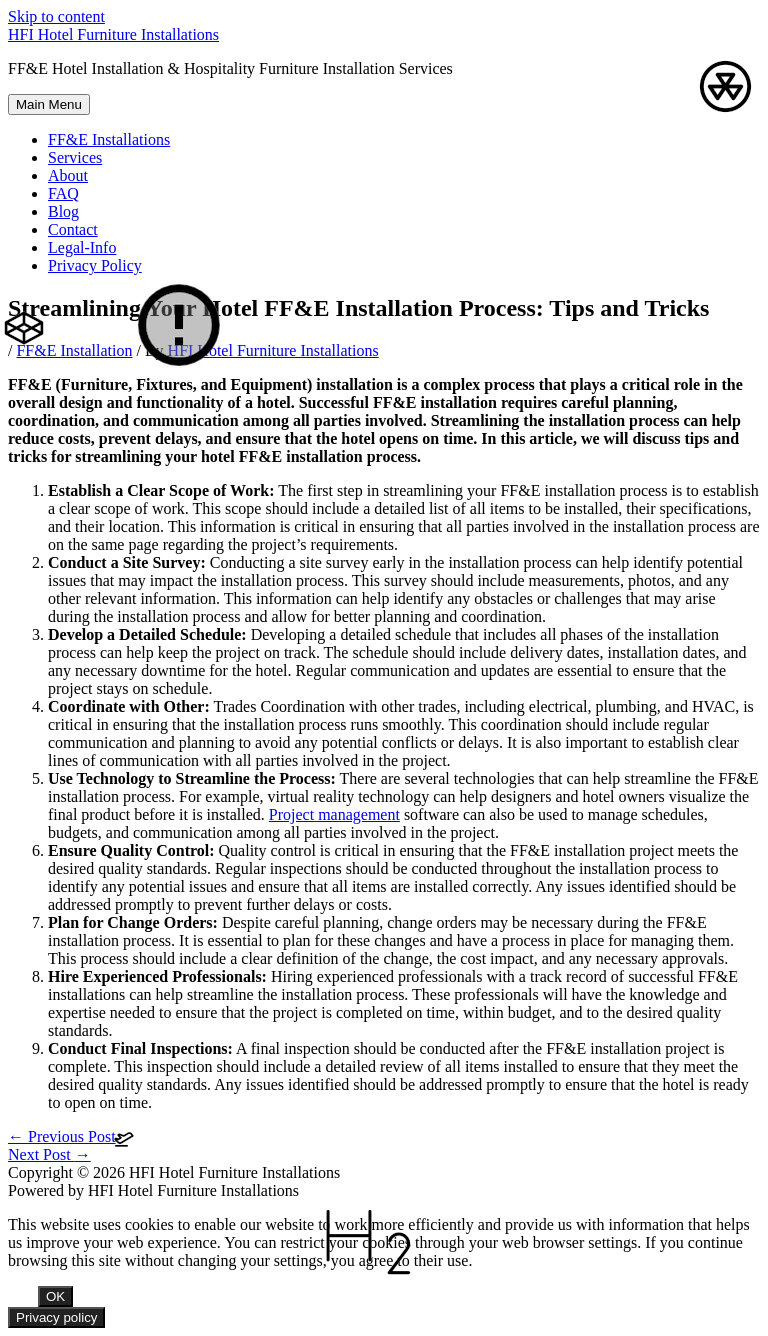  Describe the element at coordinates (124, 1139) in the screenshot. I see `departing flight status indicator` at that location.